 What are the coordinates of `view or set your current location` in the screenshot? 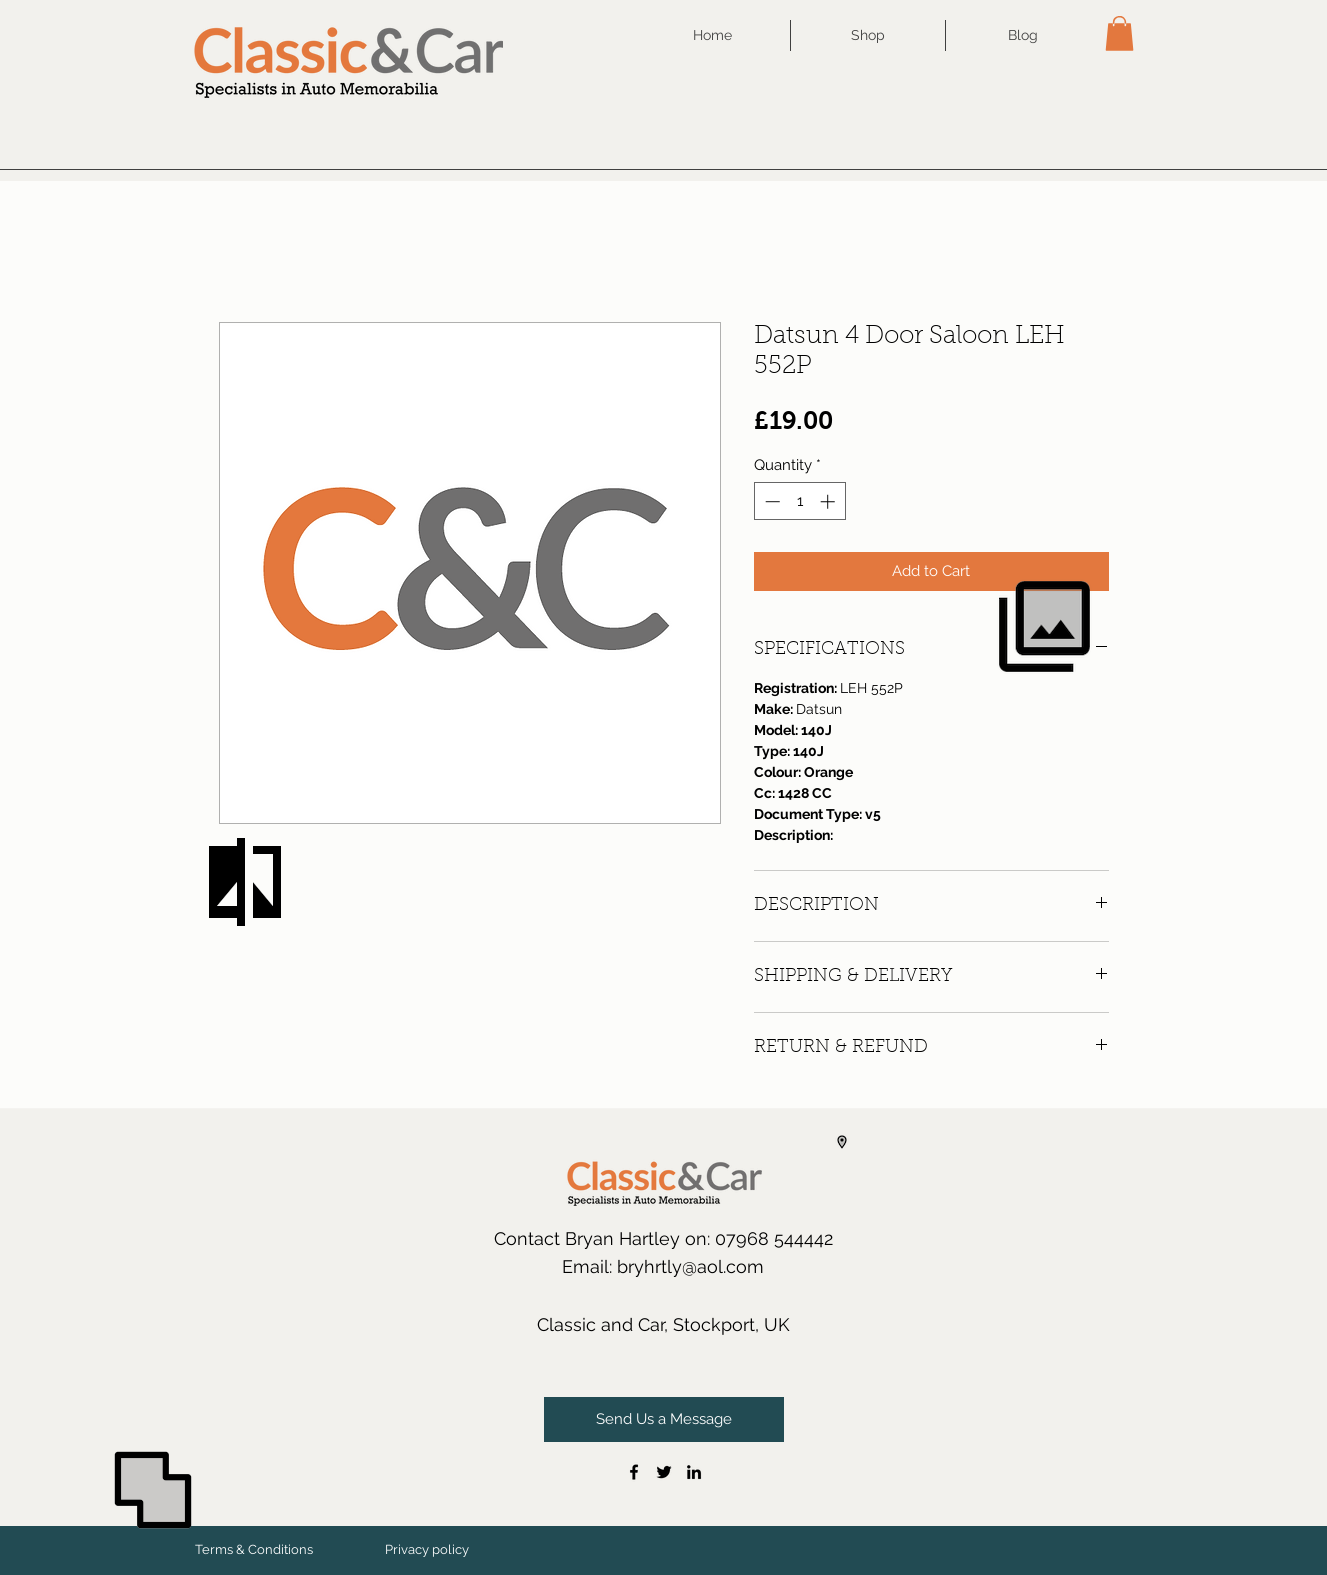 It's located at (842, 1142).